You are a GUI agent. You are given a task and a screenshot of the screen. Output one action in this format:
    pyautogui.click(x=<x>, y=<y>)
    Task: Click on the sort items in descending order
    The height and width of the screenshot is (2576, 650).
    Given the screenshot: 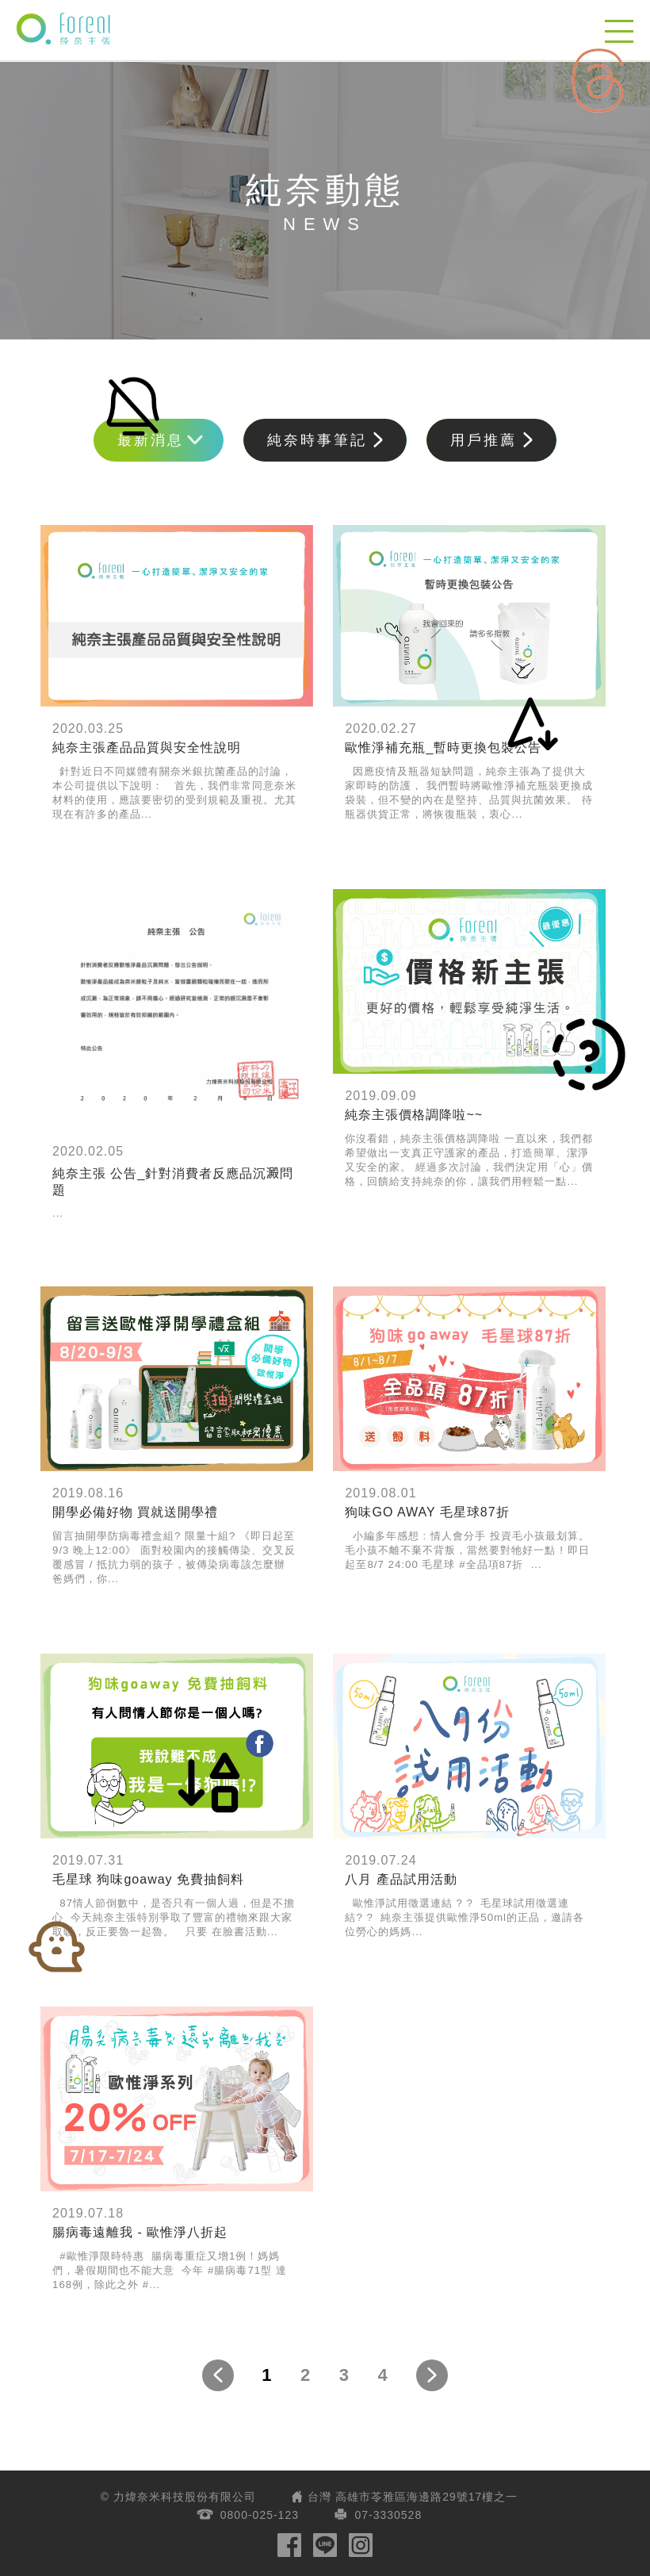 What is the action you would take?
    pyautogui.click(x=208, y=1782)
    